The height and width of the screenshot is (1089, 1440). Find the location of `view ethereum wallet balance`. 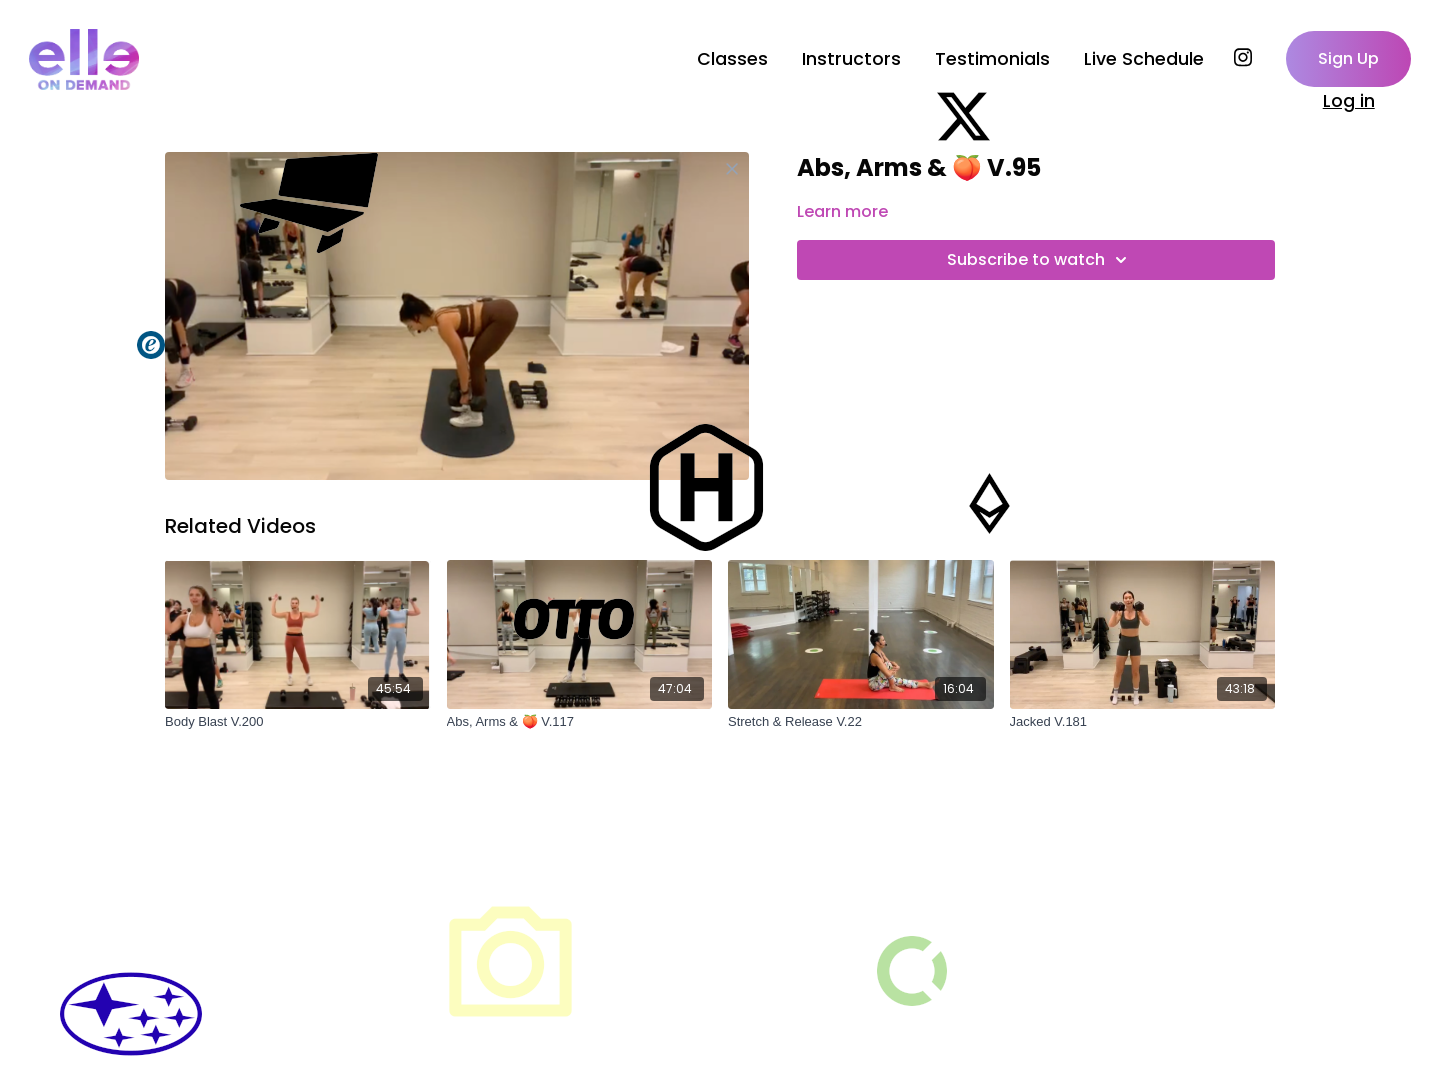

view ethereum wallet balance is located at coordinates (989, 503).